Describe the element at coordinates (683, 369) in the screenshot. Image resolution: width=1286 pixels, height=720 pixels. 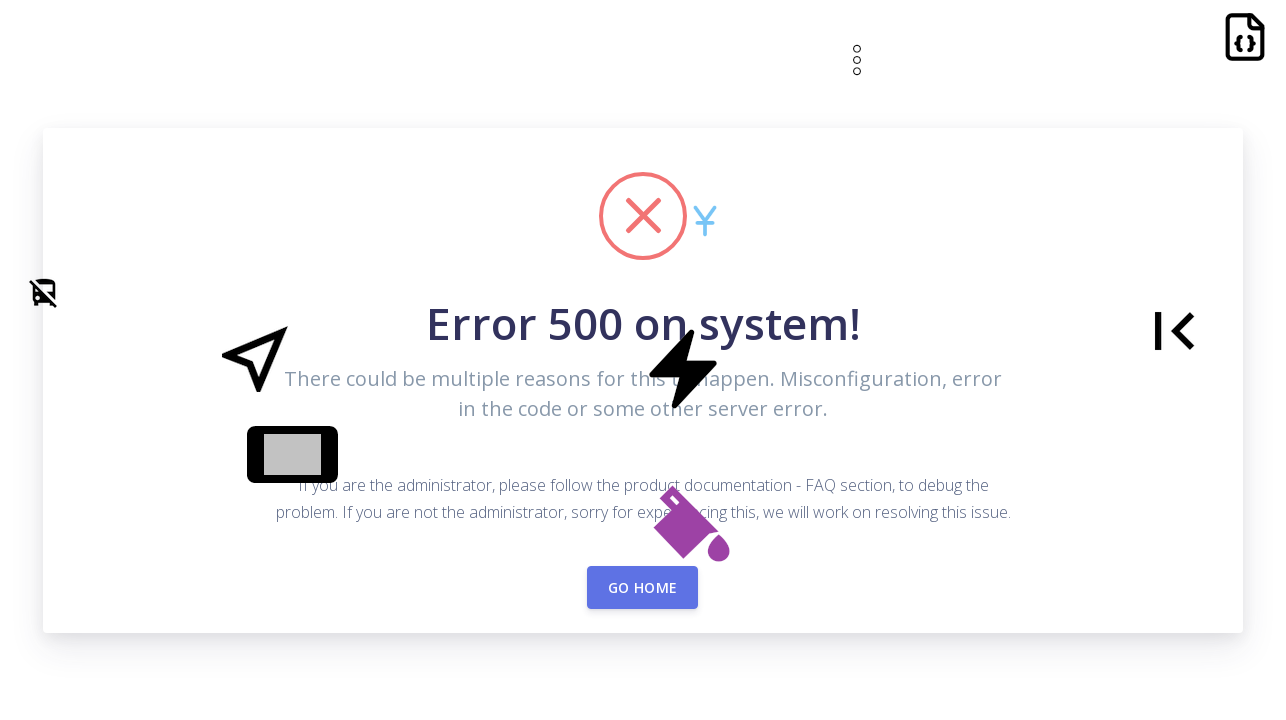
I see `indicates flash or lightning mode is enabled` at that location.